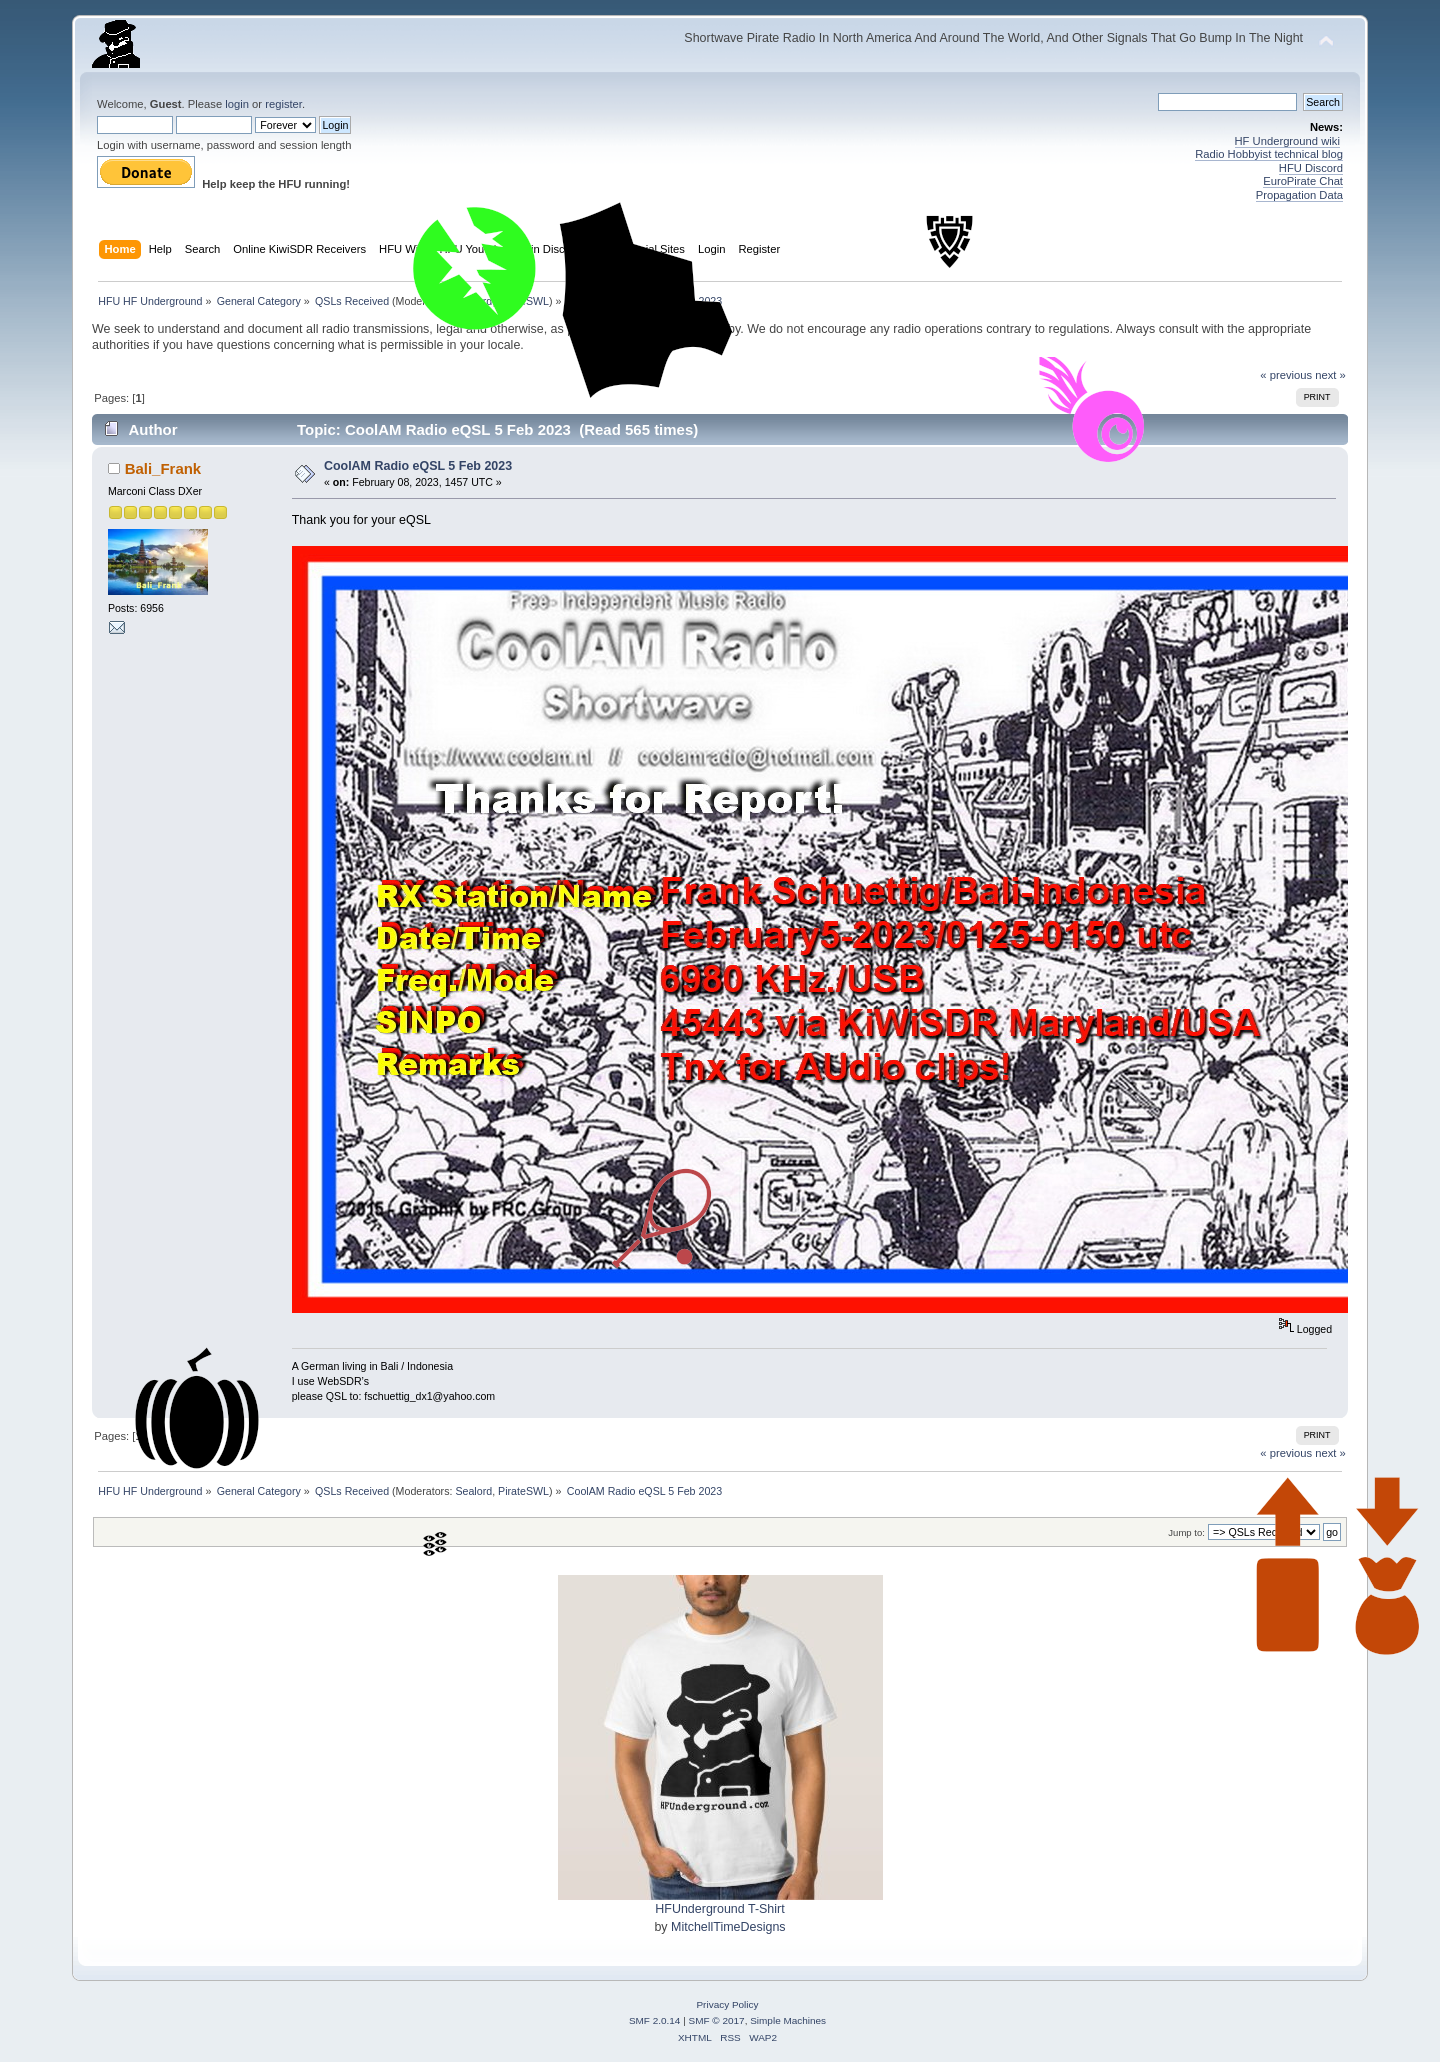  I want to click on access tennis or racket sports games, so click(661, 1218).